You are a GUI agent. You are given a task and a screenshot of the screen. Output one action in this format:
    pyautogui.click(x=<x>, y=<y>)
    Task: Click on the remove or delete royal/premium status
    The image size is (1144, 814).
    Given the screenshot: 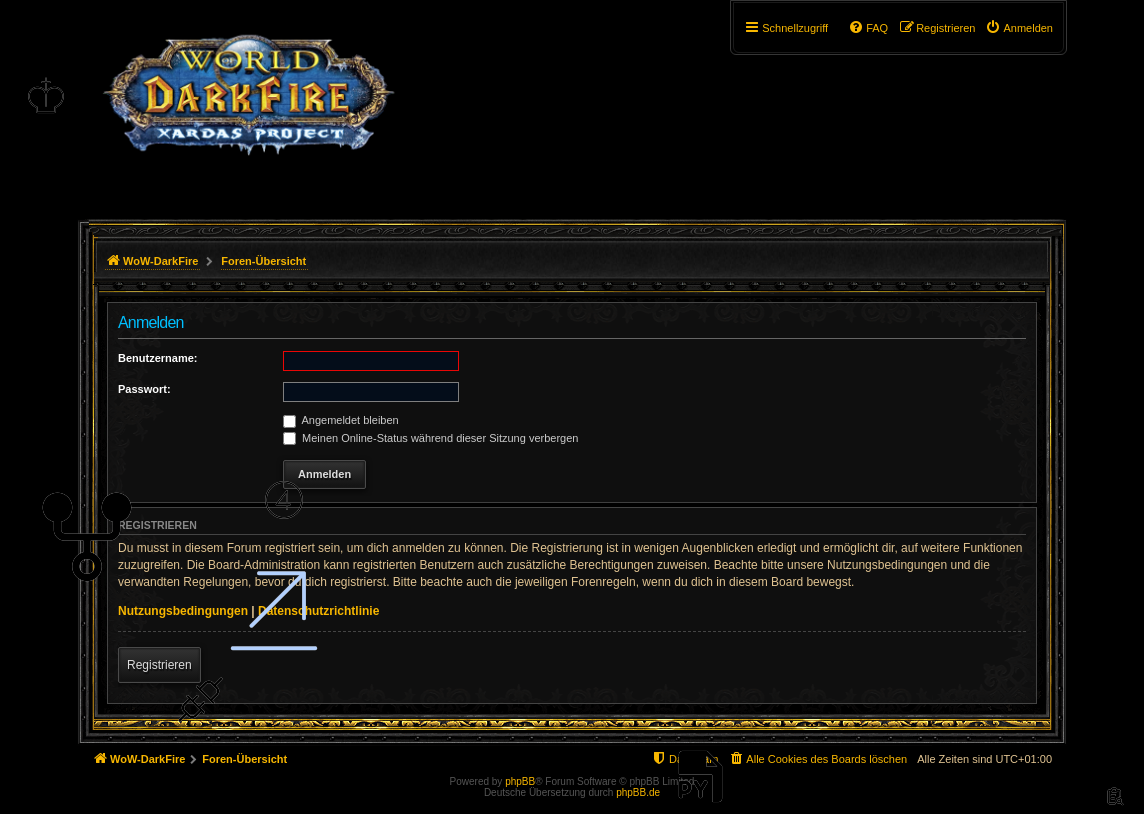 What is the action you would take?
    pyautogui.click(x=46, y=98)
    